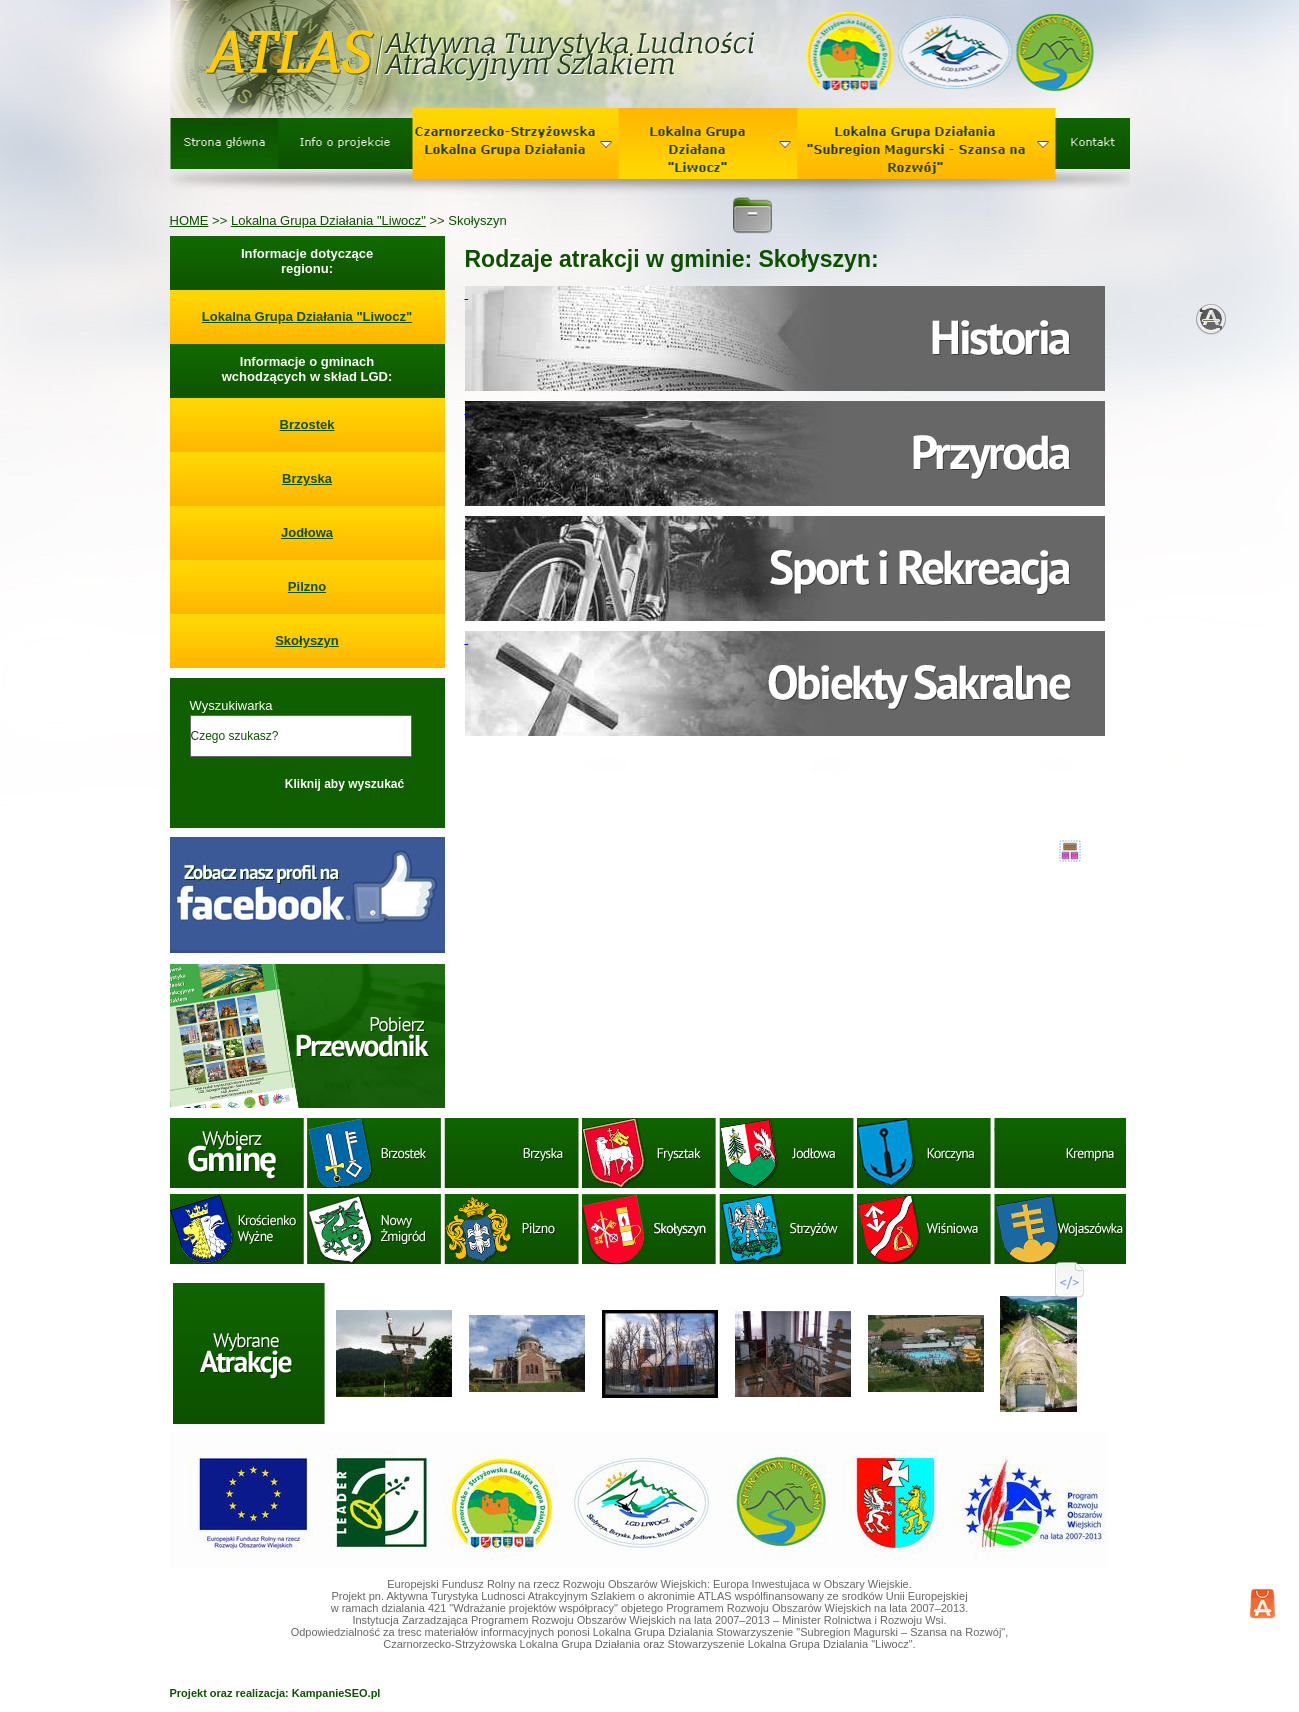 This screenshot has width=1299, height=1712. Describe the element at coordinates (1069, 1279) in the screenshot. I see `an HTML document or webpage file` at that location.